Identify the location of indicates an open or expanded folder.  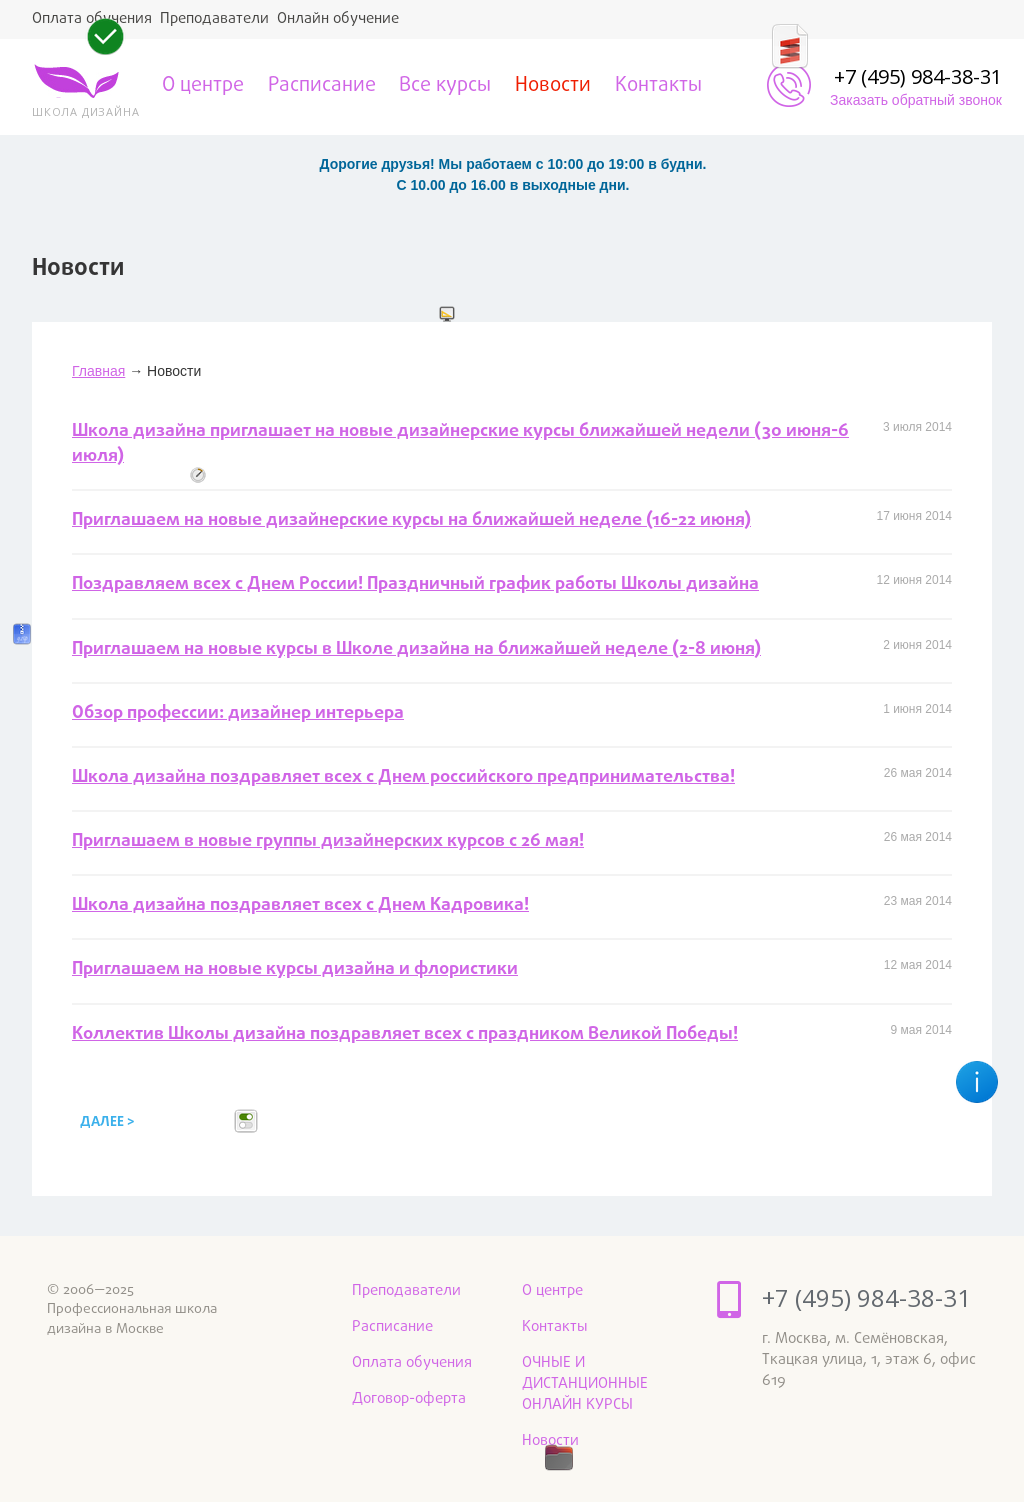
(559, 1457).